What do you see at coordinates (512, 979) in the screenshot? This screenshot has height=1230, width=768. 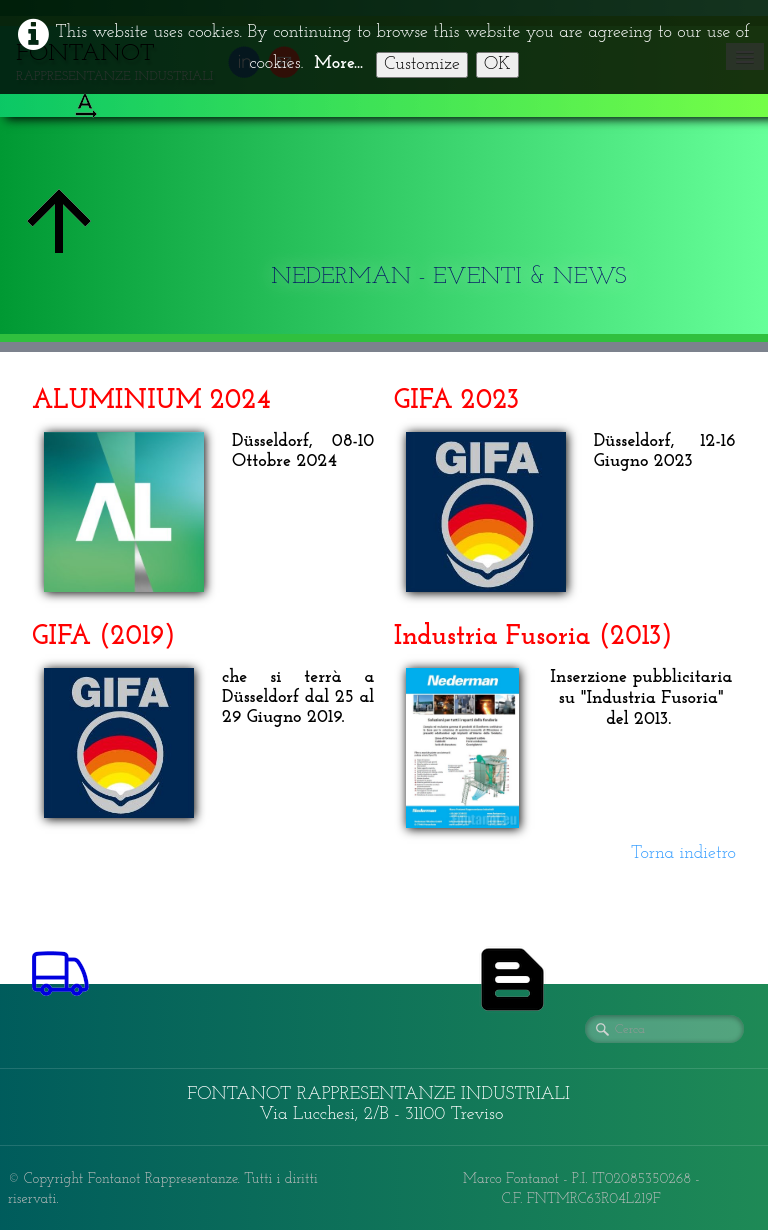 I see `view text snippet or document preview` at bounding box center [512, 979].